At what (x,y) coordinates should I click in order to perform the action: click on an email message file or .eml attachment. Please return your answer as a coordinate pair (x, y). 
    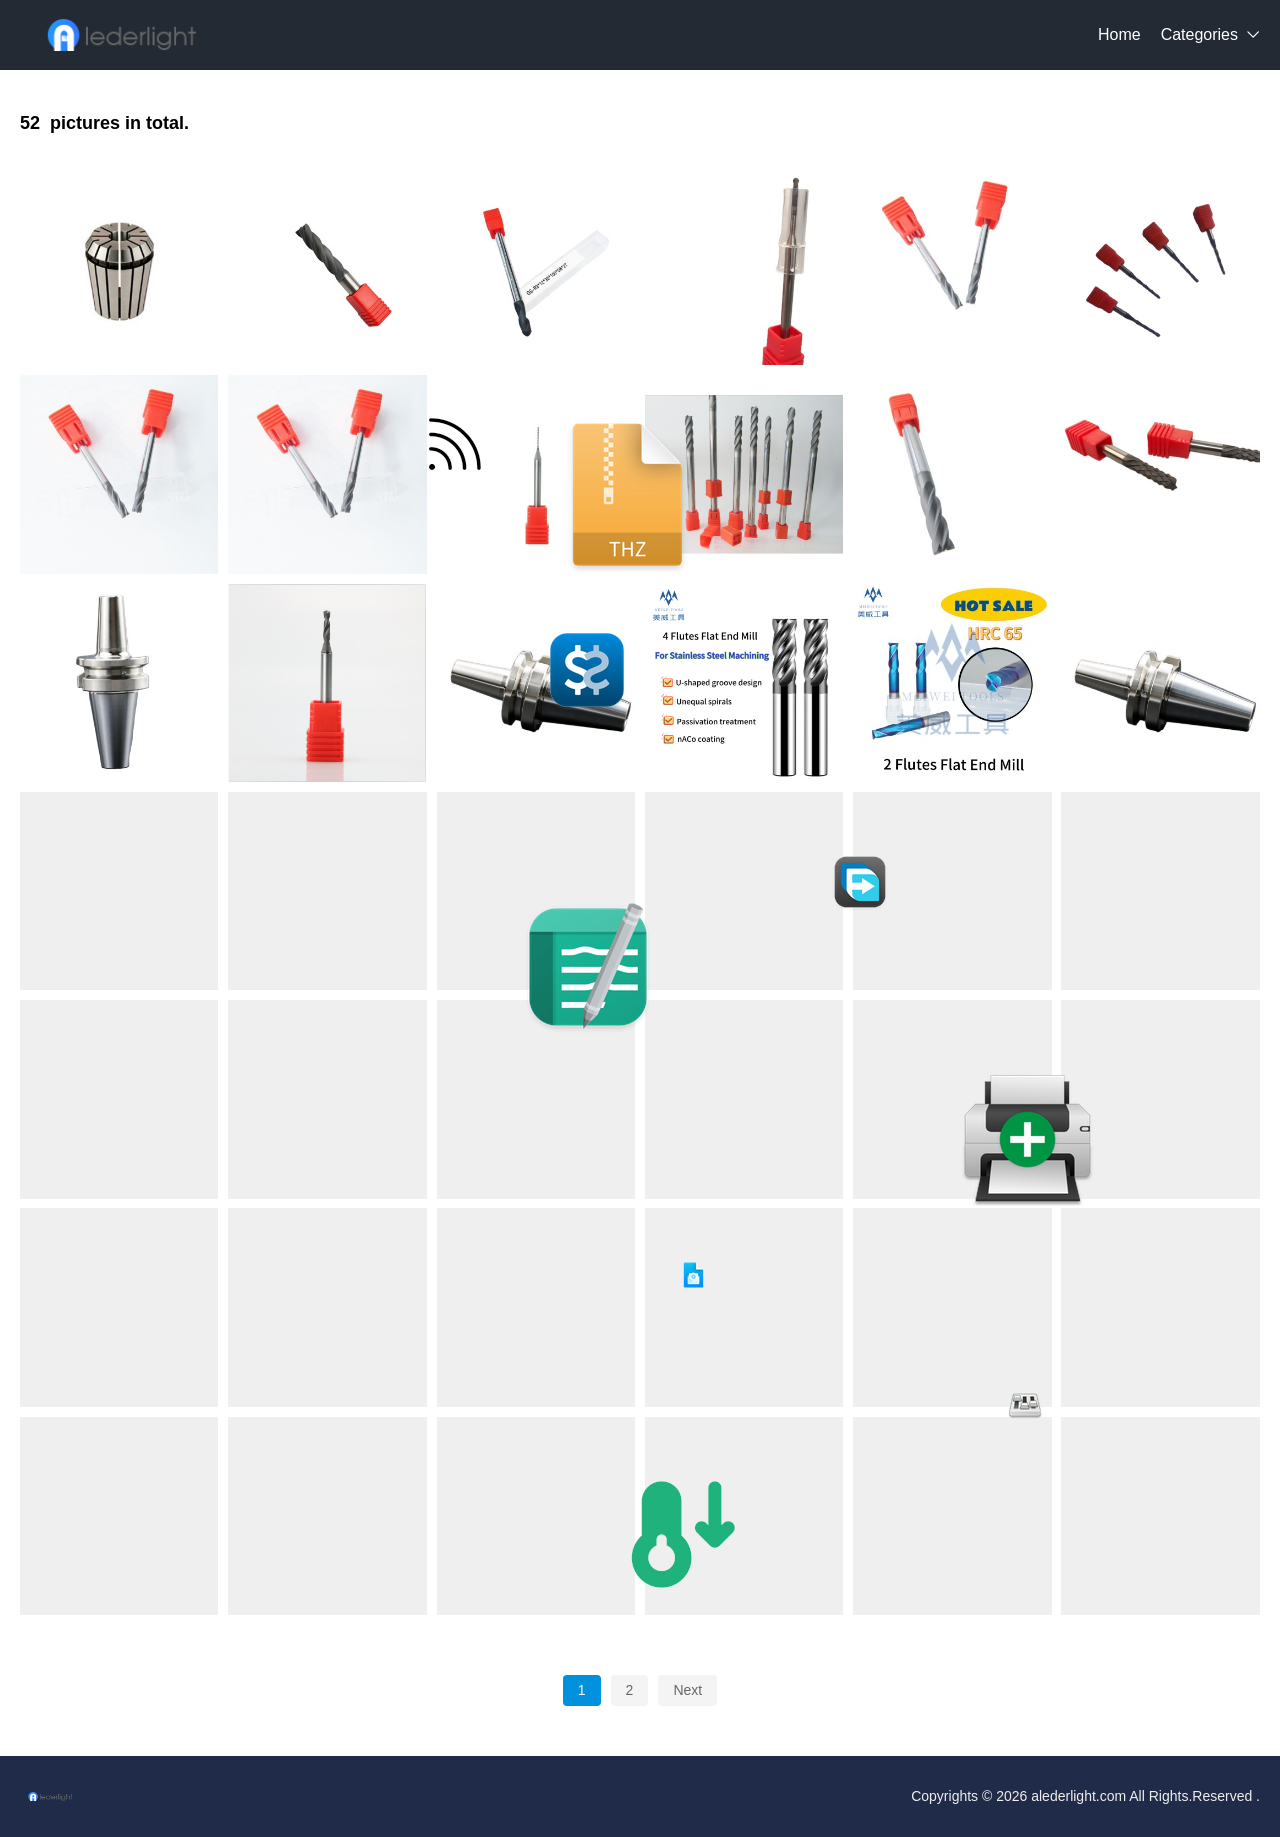
    Looking at the image, I should click on (693, 1275).